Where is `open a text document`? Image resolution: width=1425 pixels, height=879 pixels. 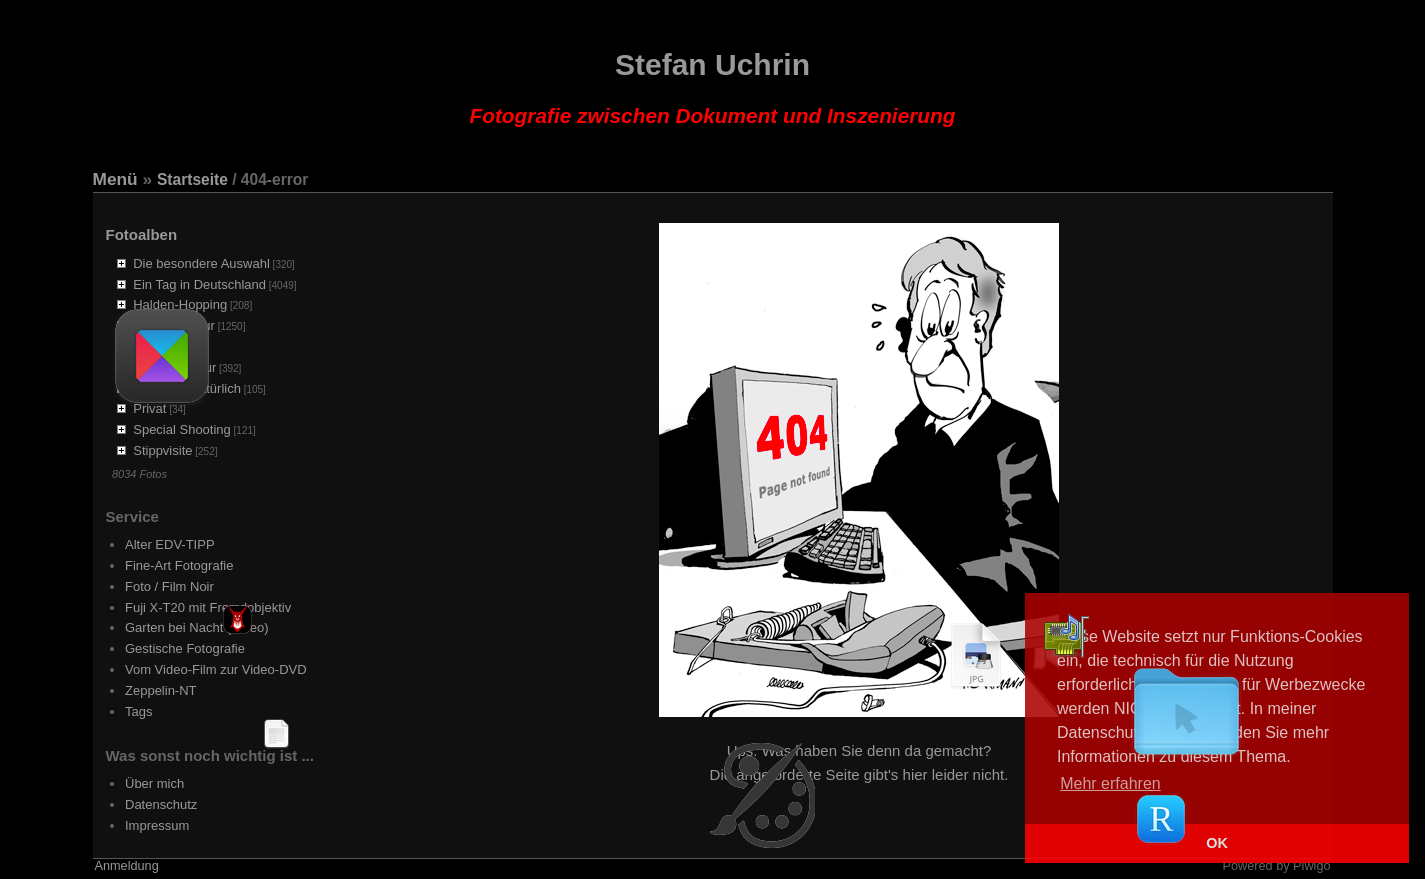
open a text document is located at coordinates (276, 733).